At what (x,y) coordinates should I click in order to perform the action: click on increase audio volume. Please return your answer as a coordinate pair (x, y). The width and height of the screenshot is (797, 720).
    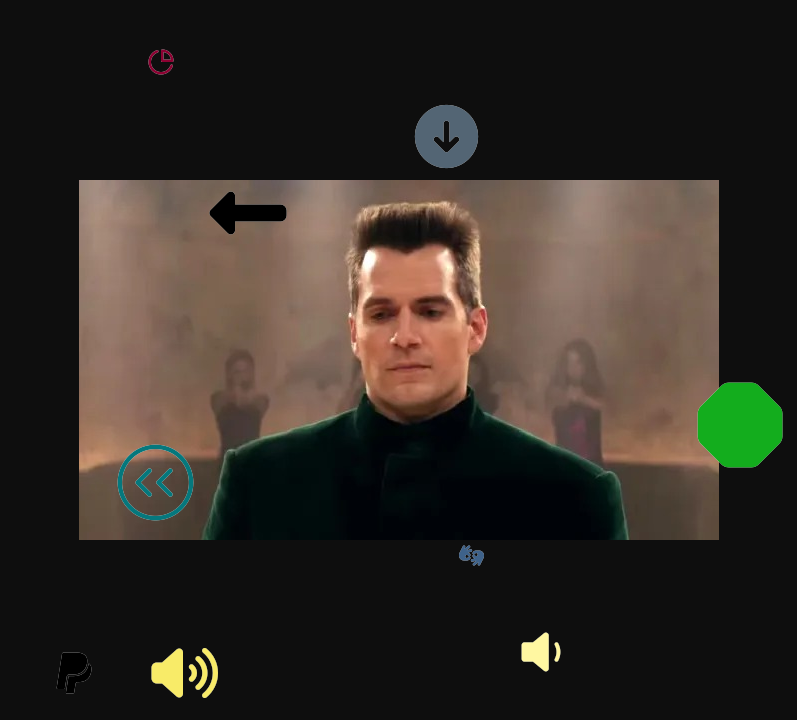
    Looking at the image, I should click on (183, 673).